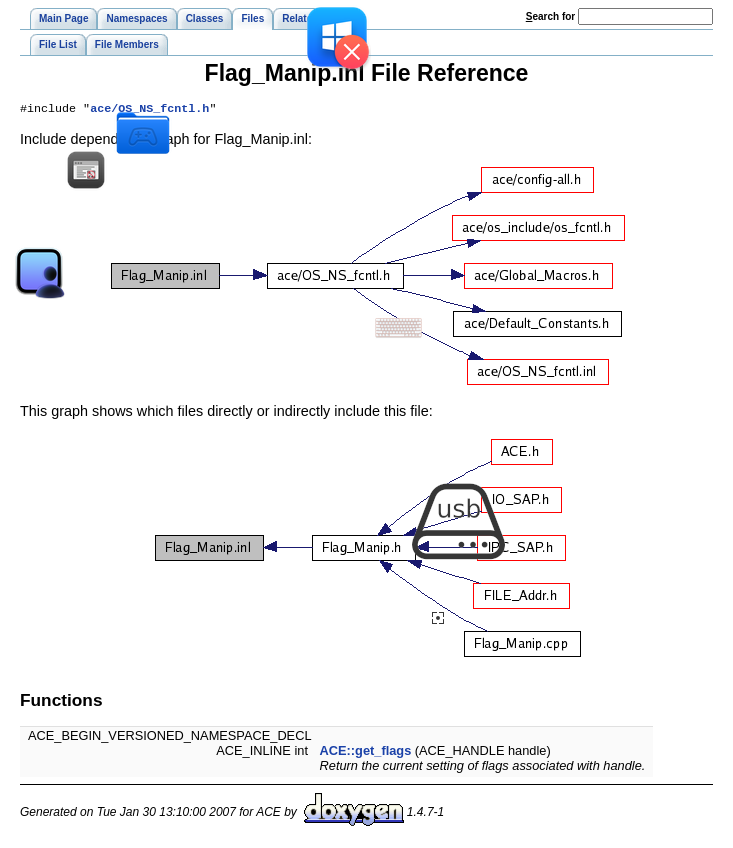 The image size is (733, 848). What do you see at coordinates (398, 327) in the screenshot?
I see `connect to a wireless bluetooth keyboard` at bounding box center [398, 327].